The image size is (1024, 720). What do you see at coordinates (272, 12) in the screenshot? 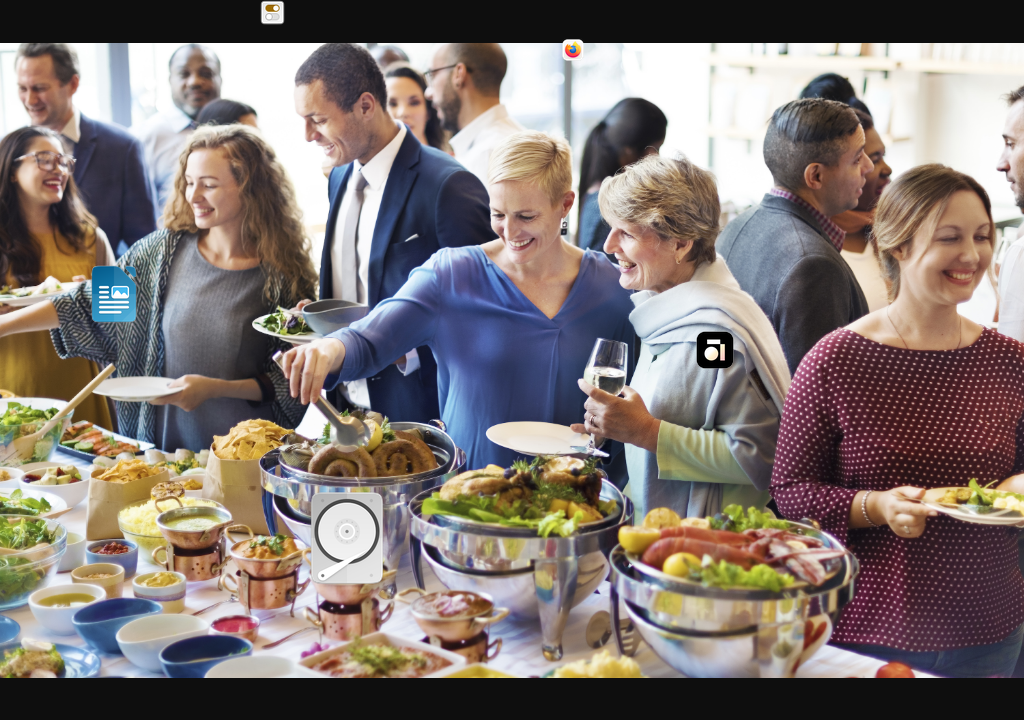
I see `open desktop preferences or settings` at bounding box center [272, 12].